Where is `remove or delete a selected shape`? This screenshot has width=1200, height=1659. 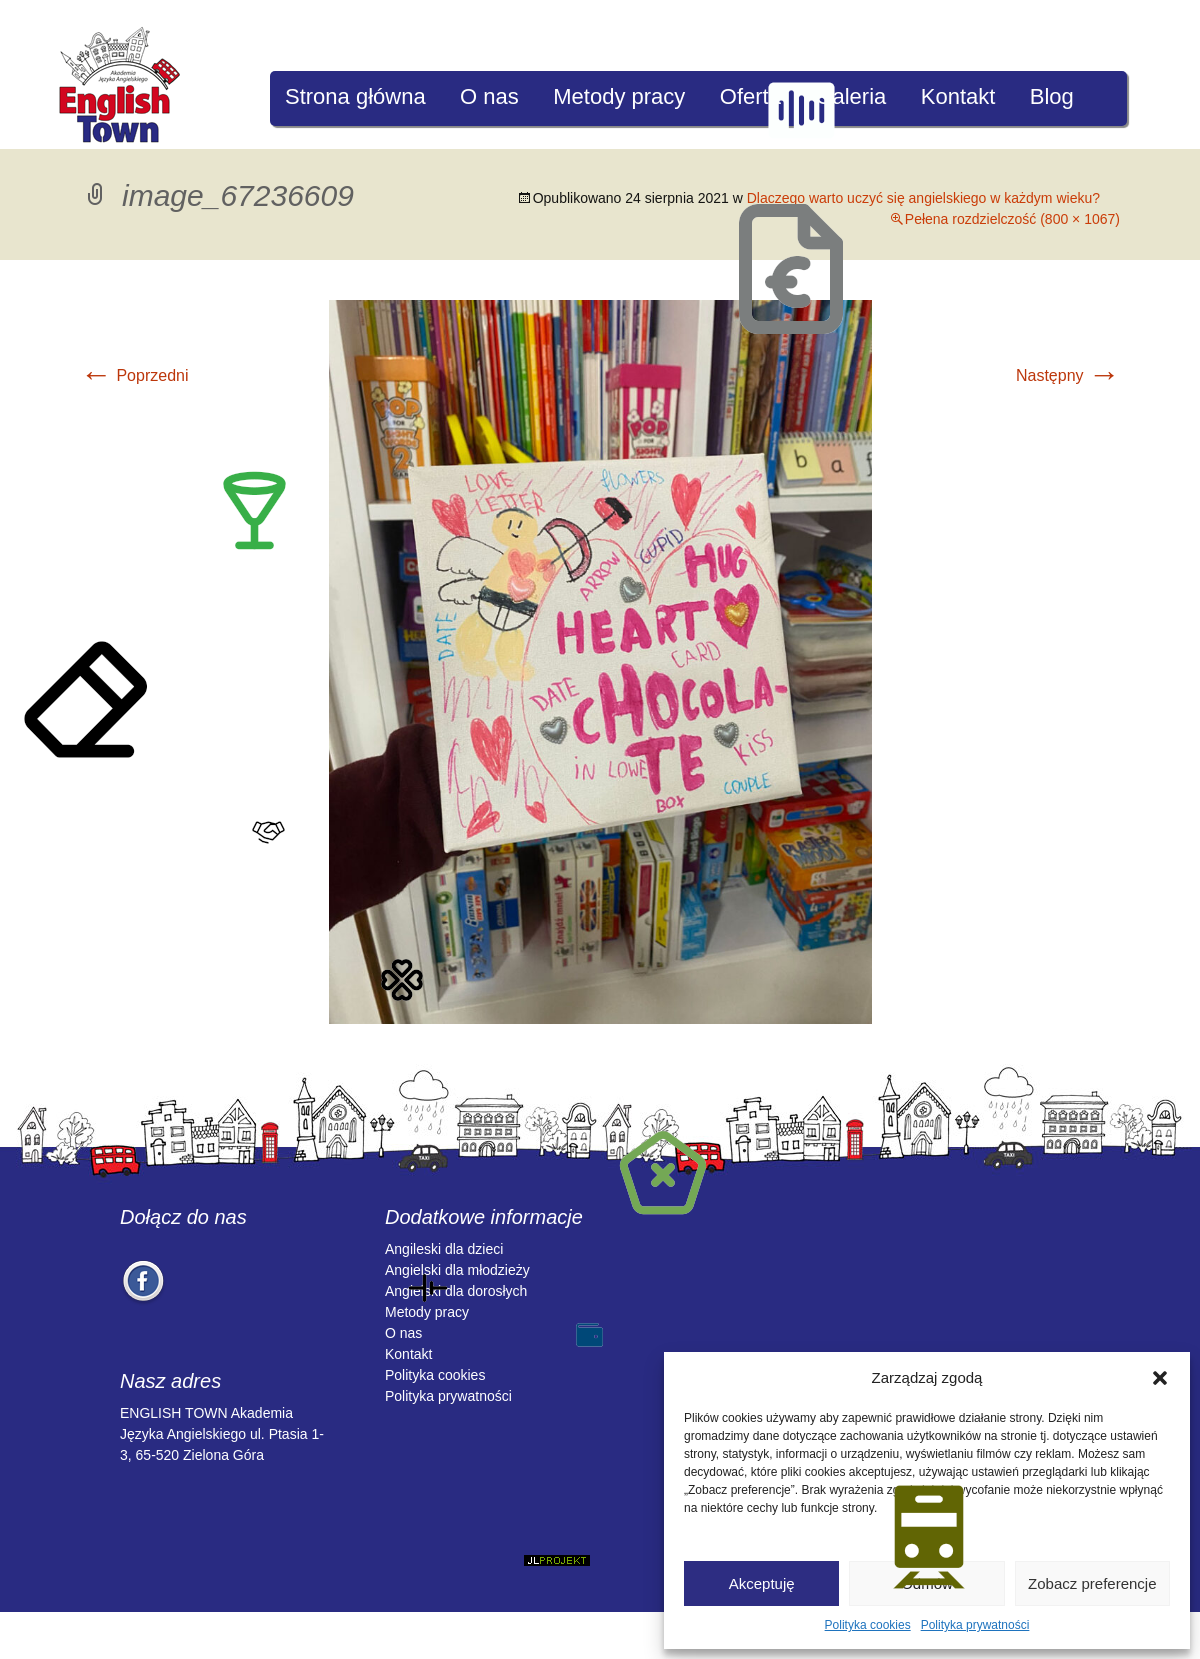
remove or delete a selected shape is located at coordinates (663, 1175).